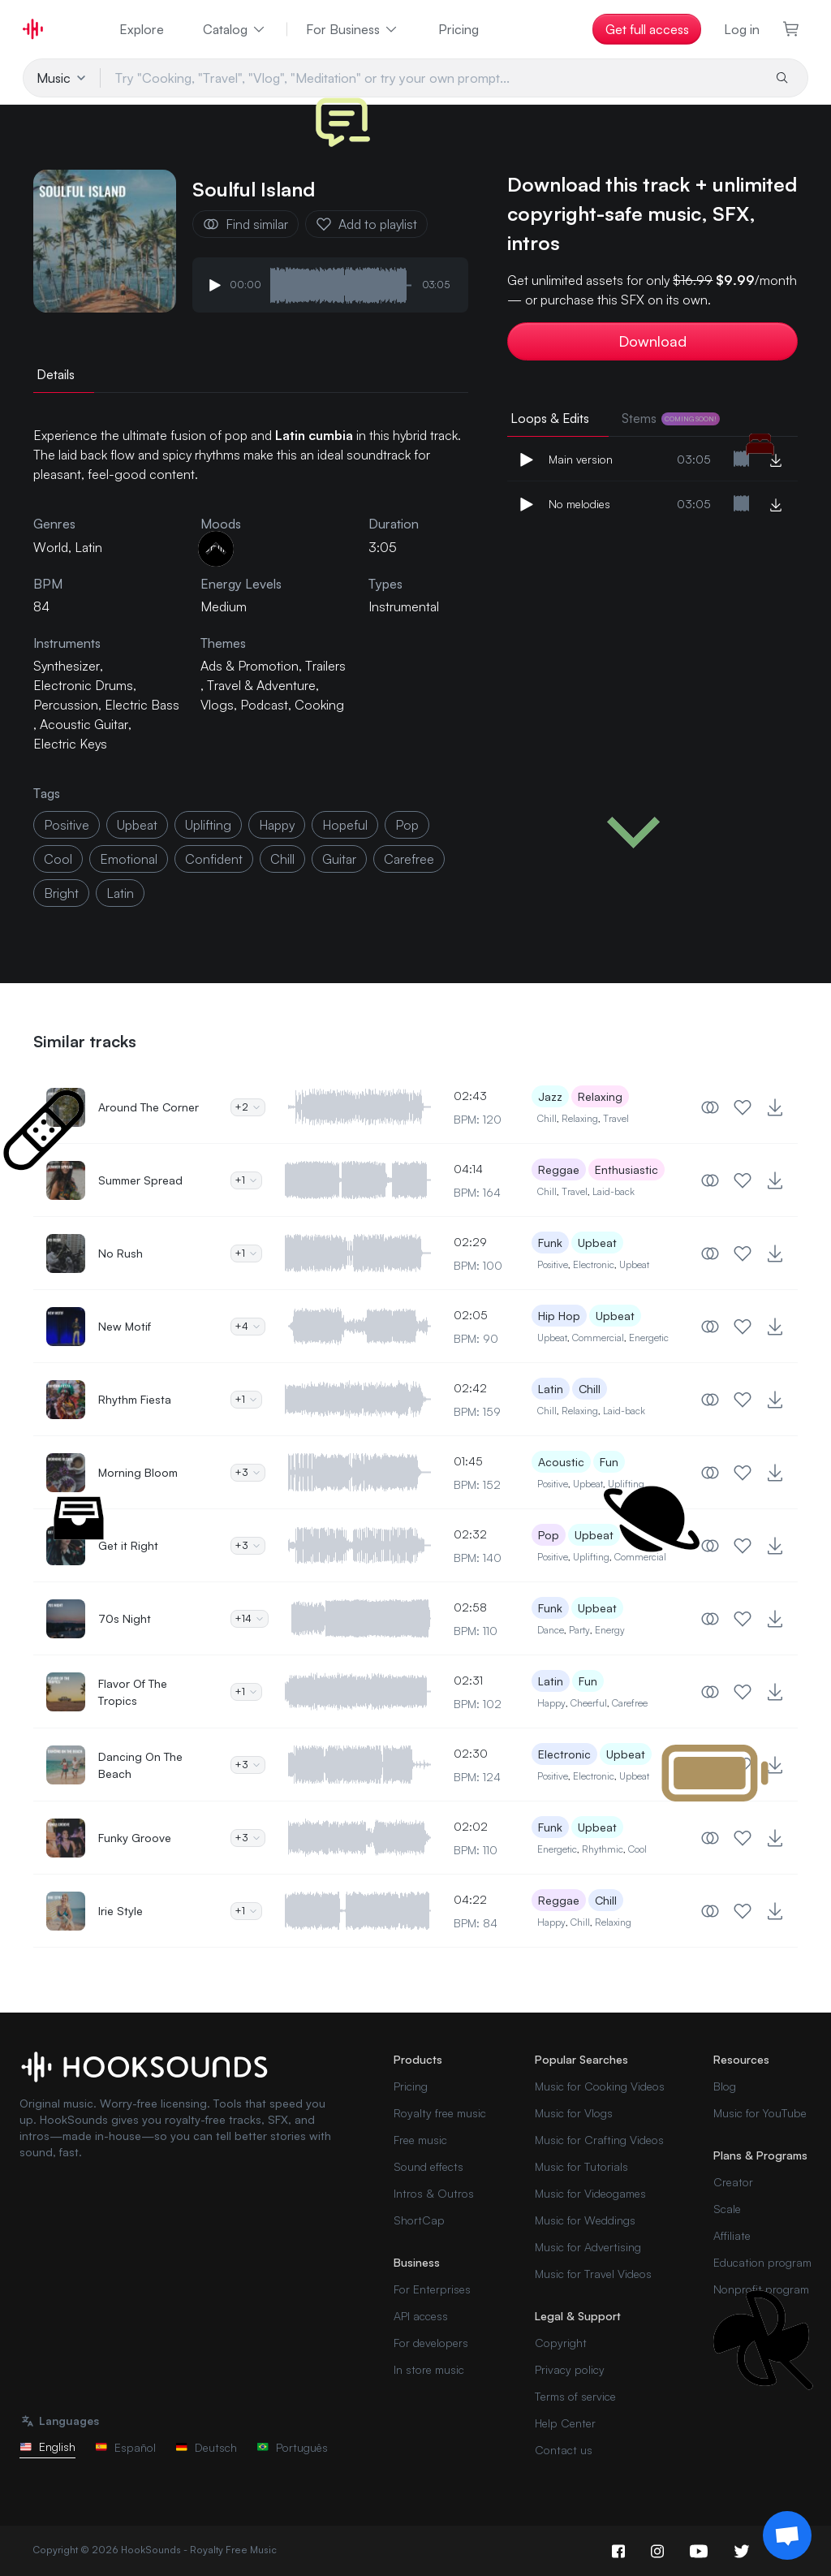  What do you see at coordinates (342, 121) in the screenshot?
I see `remove a message from the conversation` at bounding box center [342, 121].